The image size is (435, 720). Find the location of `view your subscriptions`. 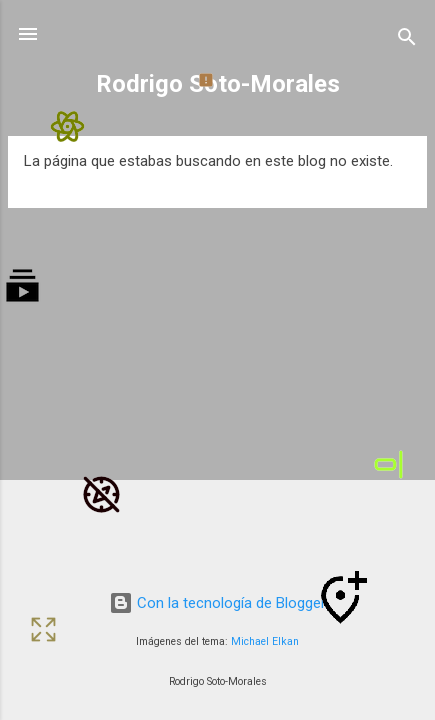

view your subscriptions is located at coordinates (22, 285).